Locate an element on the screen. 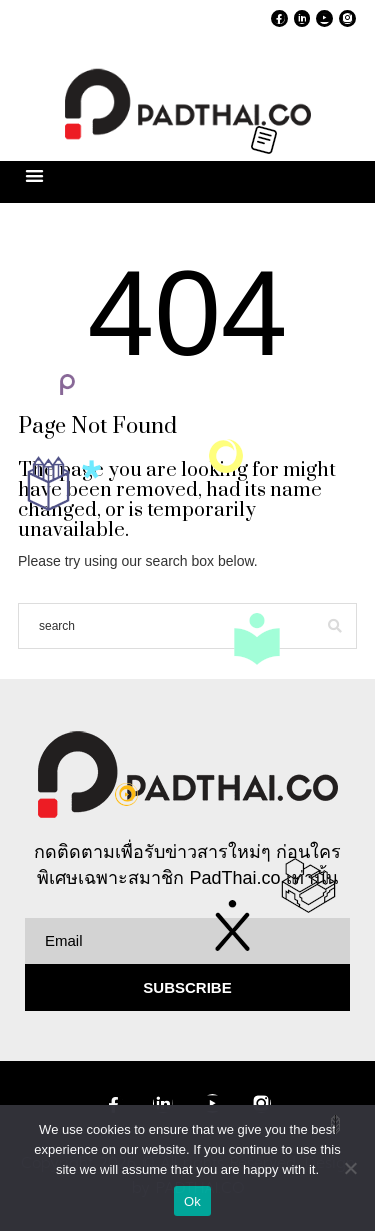 The width and height of the screenshot is (375, 1231). launch minetest game is located at coordinates (308, 885).